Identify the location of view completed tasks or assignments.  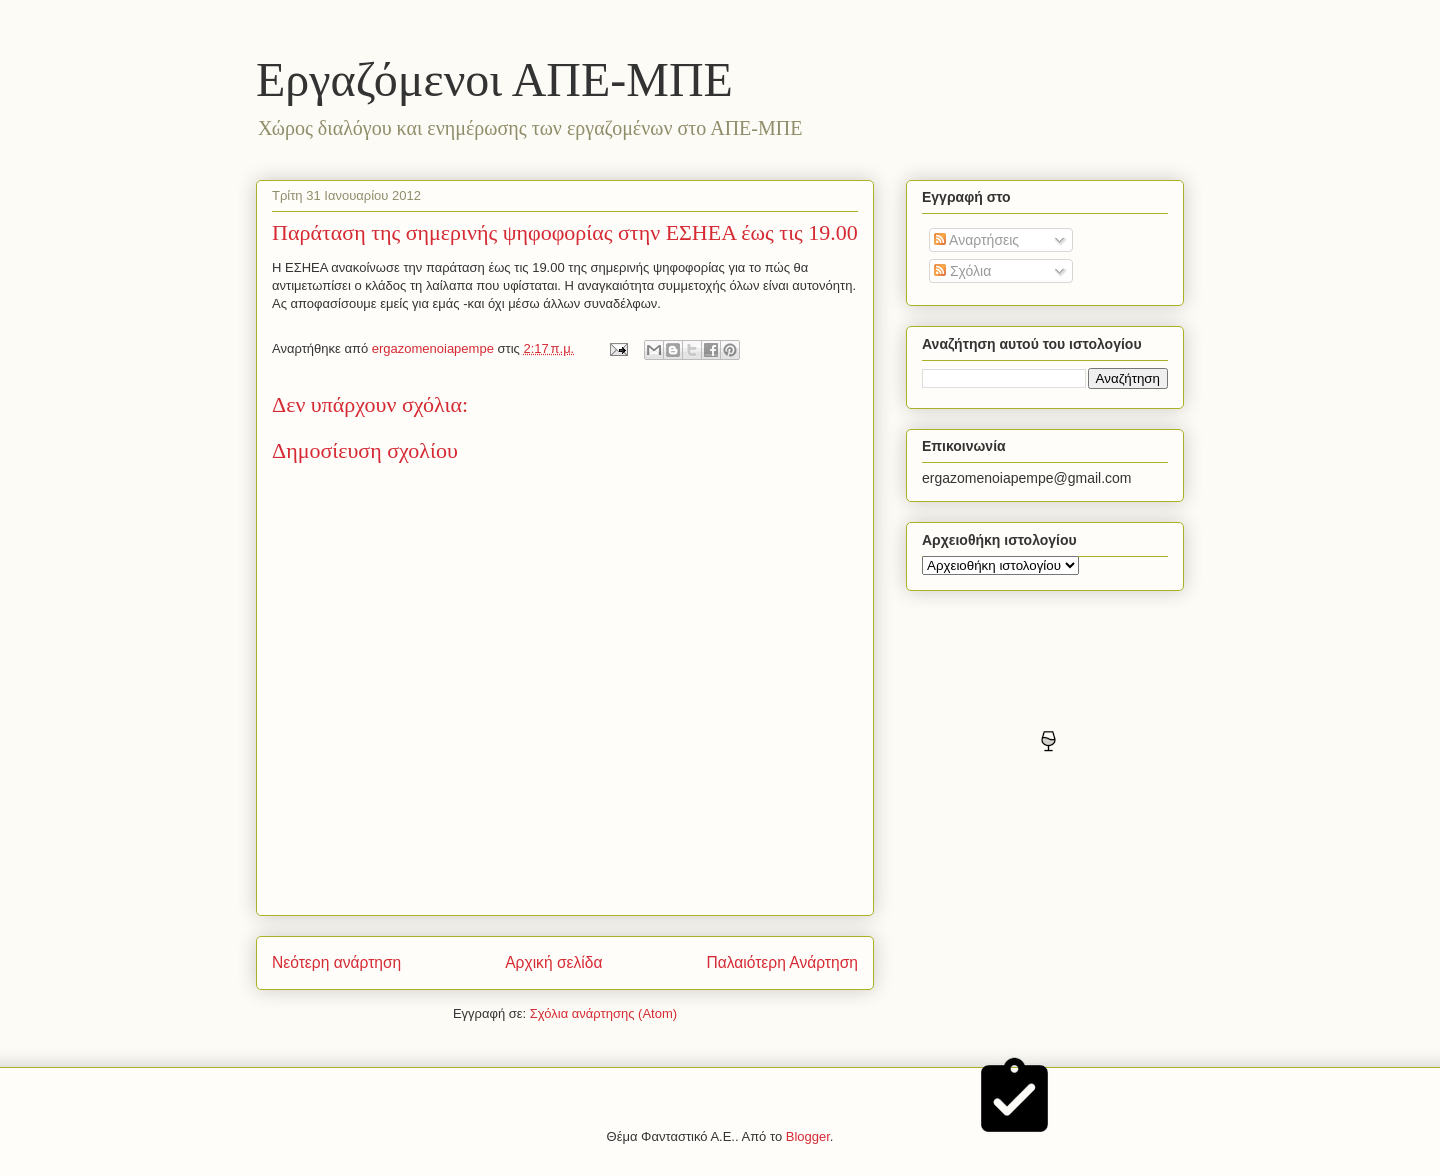
(1014, 1098).